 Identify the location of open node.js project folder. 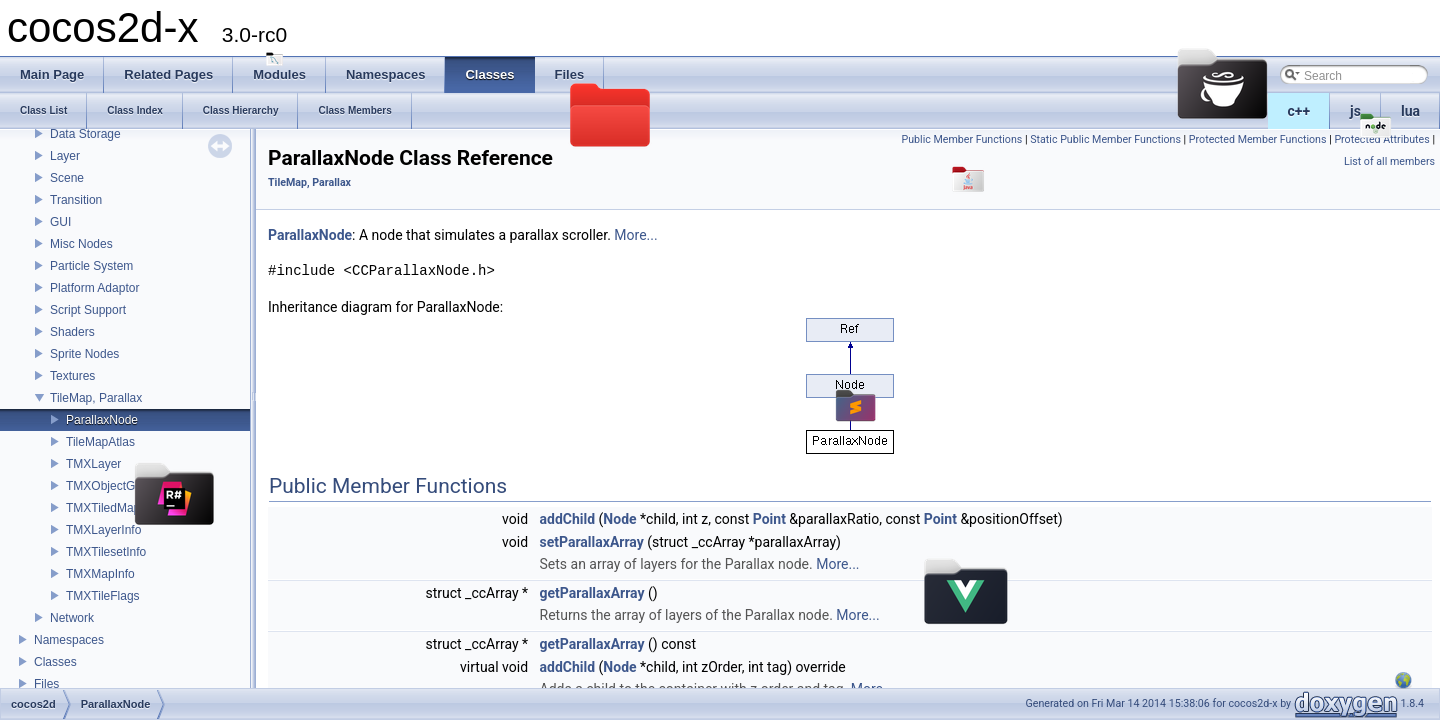
(1375, 126).